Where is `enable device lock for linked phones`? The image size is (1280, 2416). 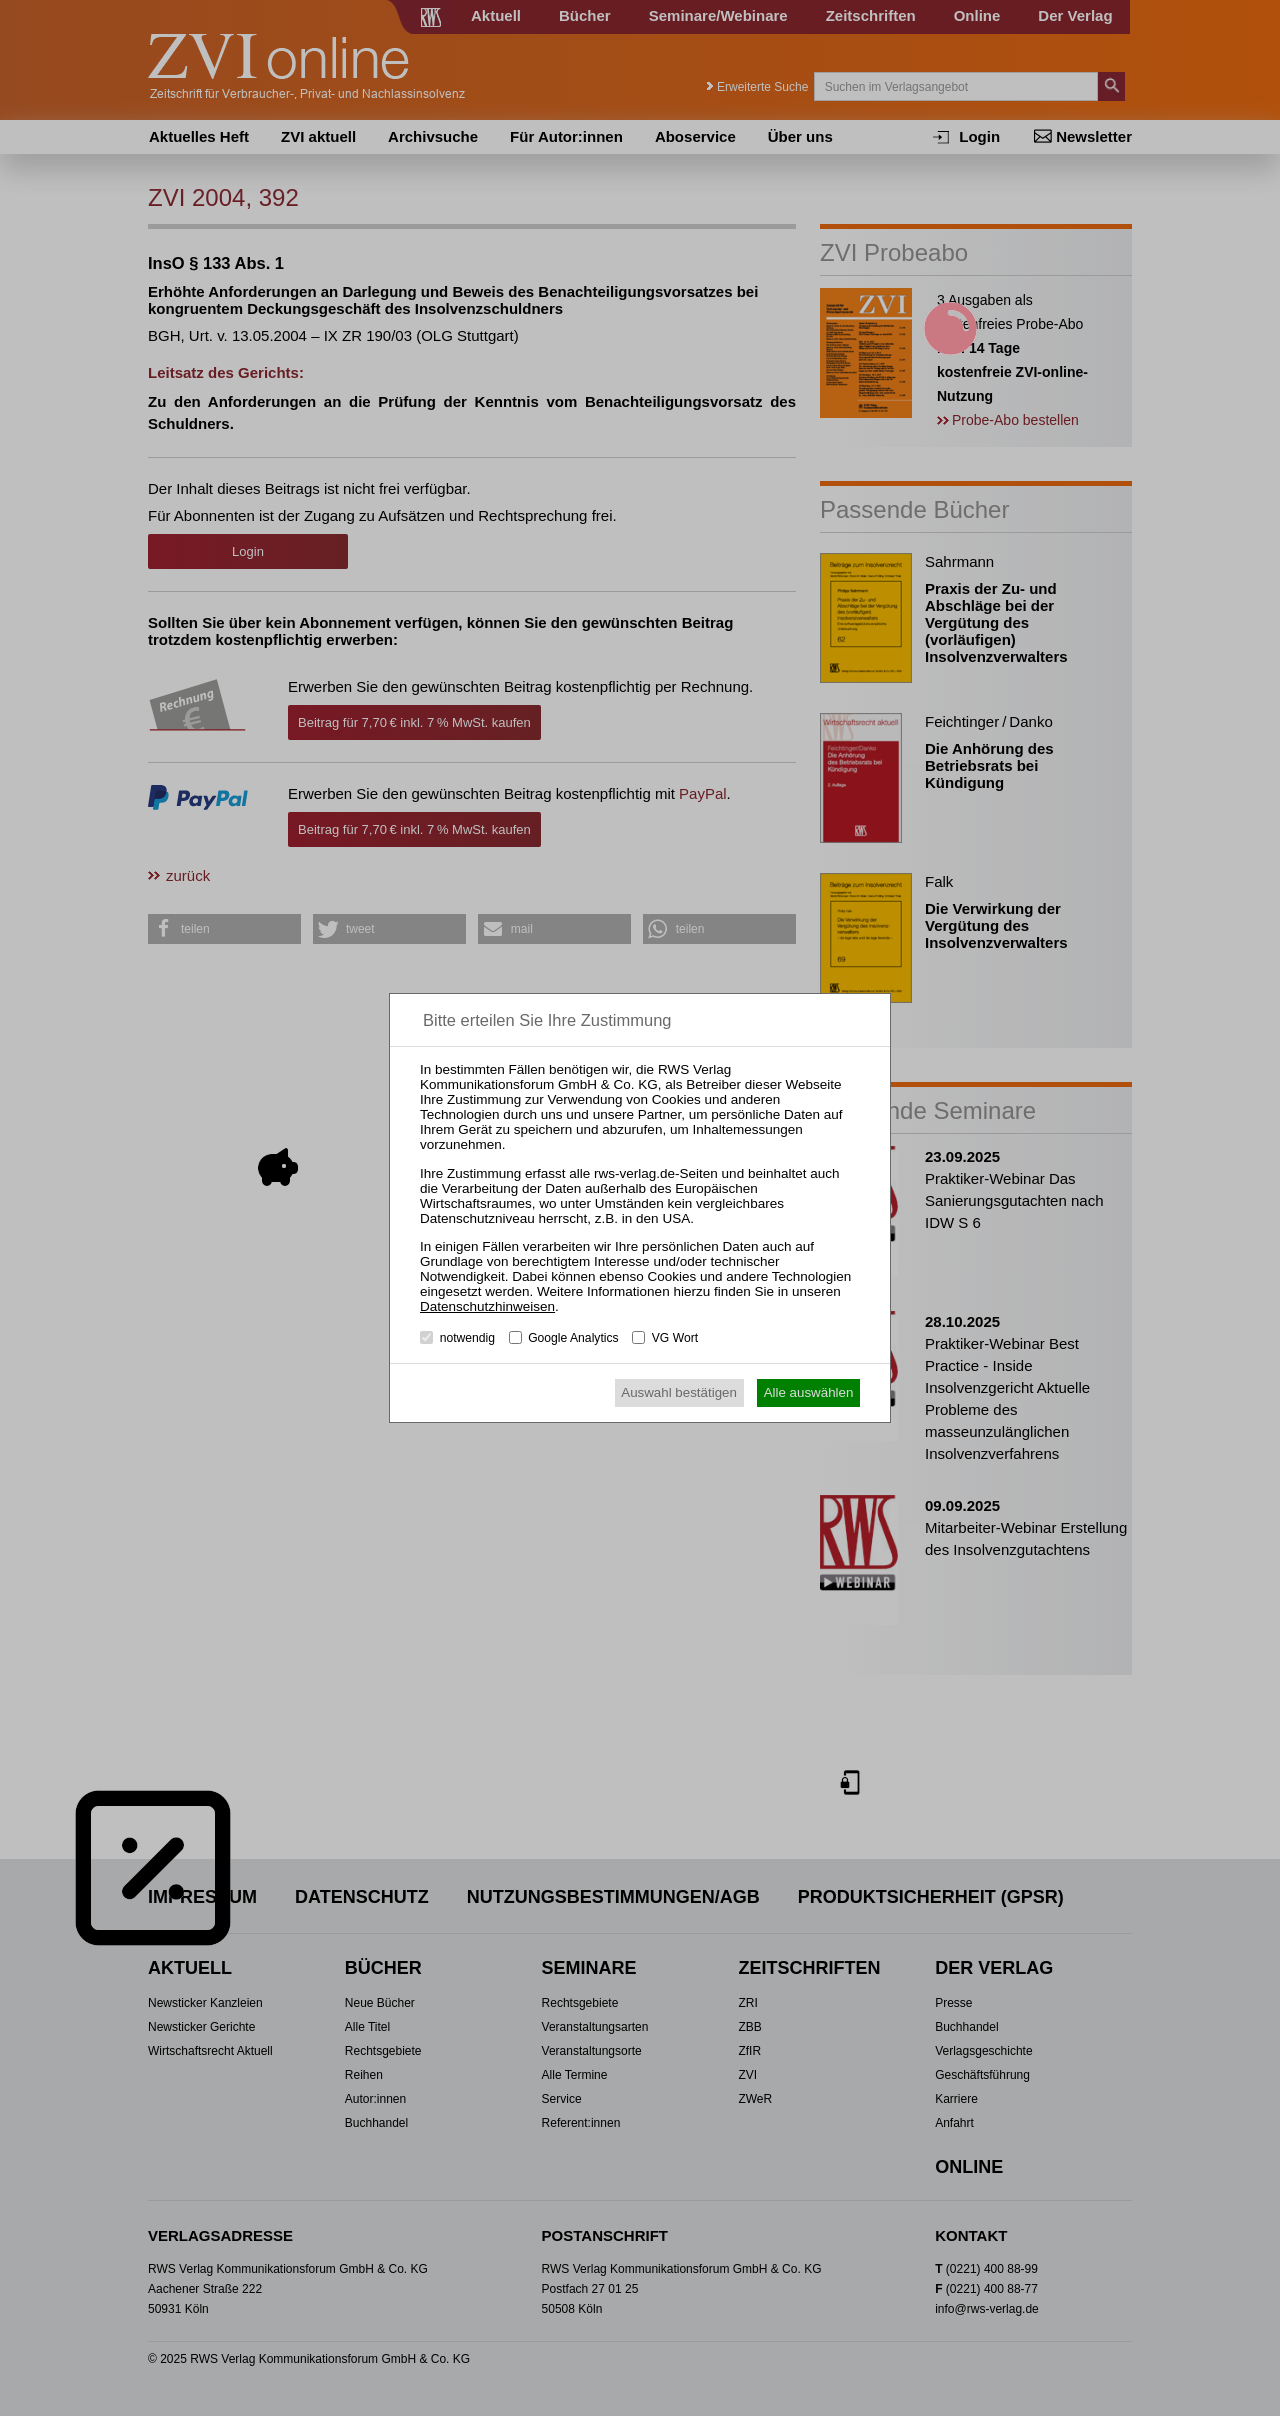 enable device lock for linked phones is located at coordinates (849, 1782).